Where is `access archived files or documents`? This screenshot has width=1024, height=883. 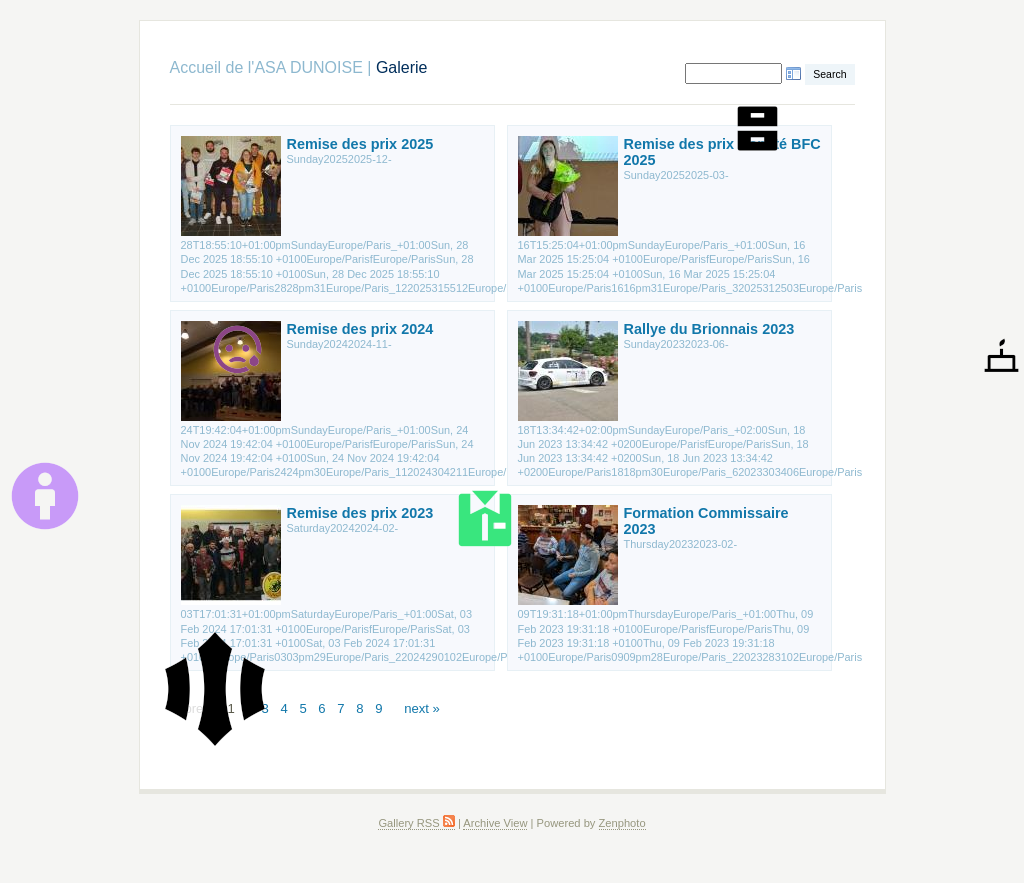
access archived files or documents is located at coordinates (757, 128).